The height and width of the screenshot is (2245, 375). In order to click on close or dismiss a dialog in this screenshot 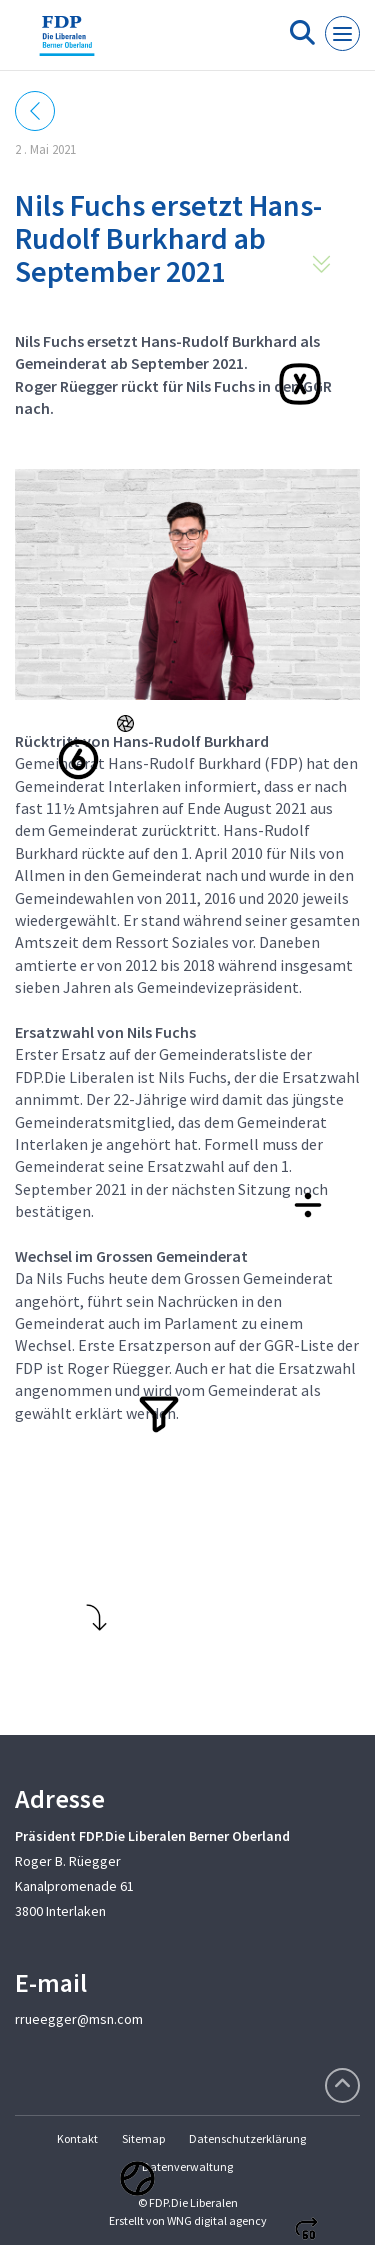, I will do `click(300, 384)`.